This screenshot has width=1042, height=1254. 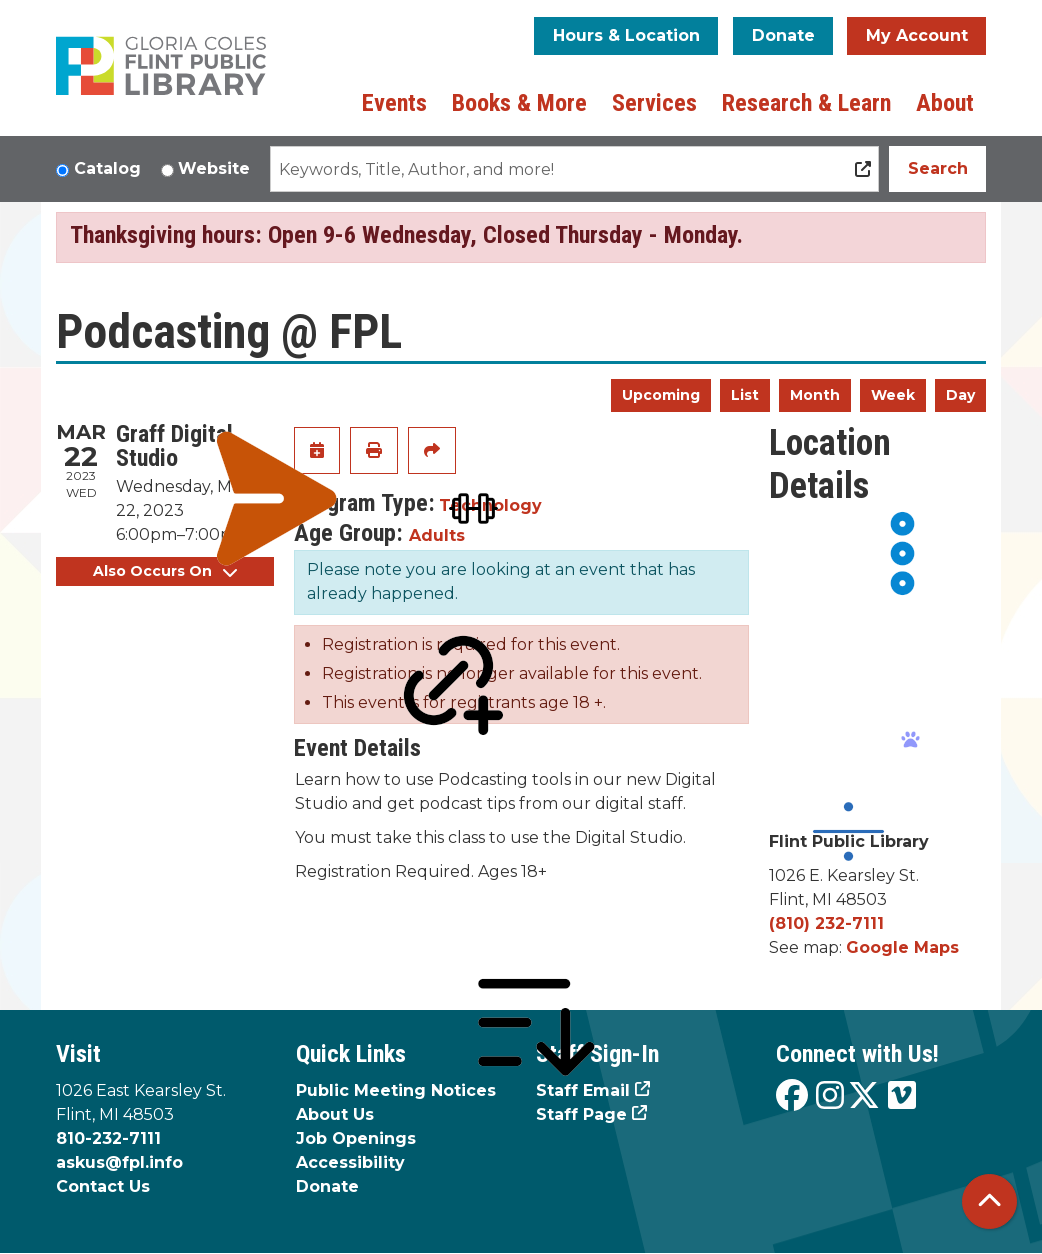 I want to click on open more options menu, so click(x=902, y=553).